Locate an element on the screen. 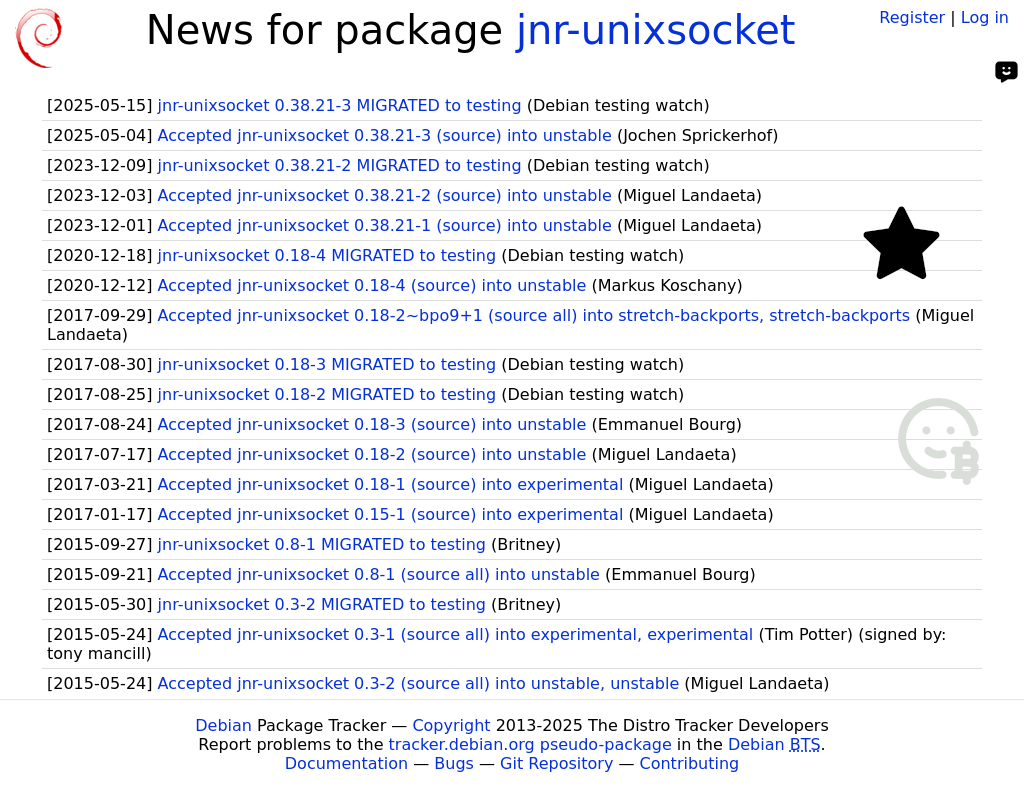  view bitcoin wallet mood or status is located at coordinates (938, 438).